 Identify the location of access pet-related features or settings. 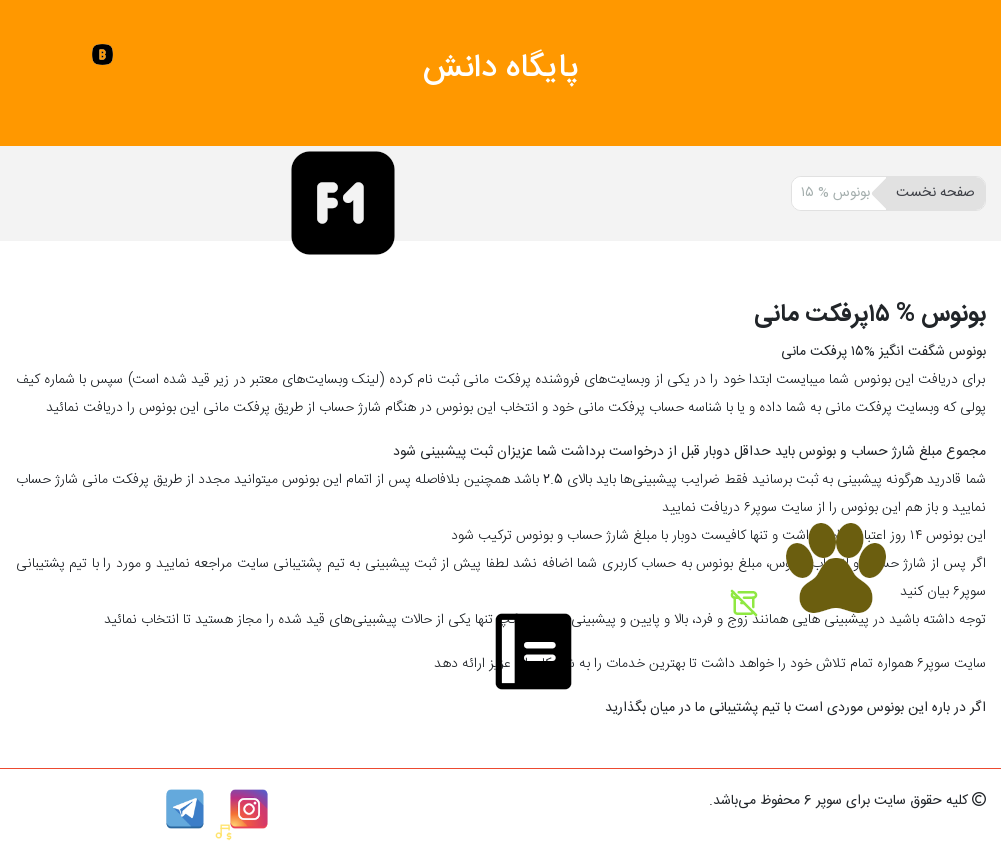
(836, 568).